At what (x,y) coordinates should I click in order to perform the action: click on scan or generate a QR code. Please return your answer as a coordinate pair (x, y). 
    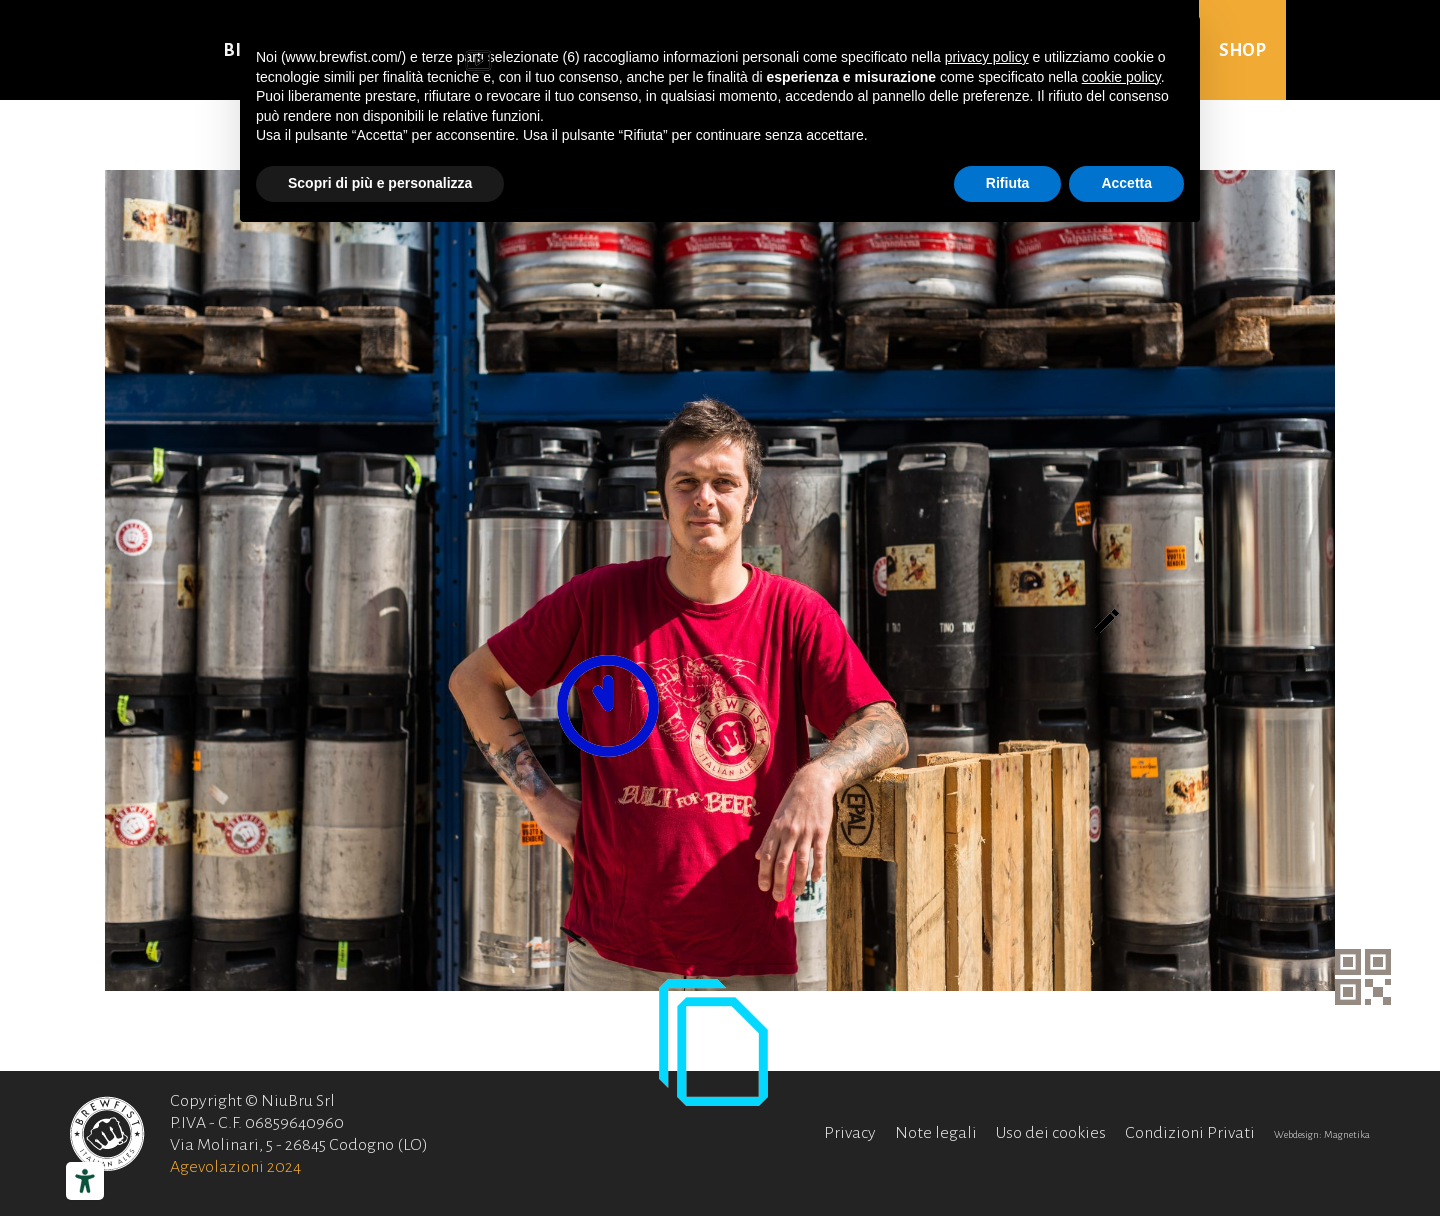
    Looking at the image, I should click on (1363, 977).